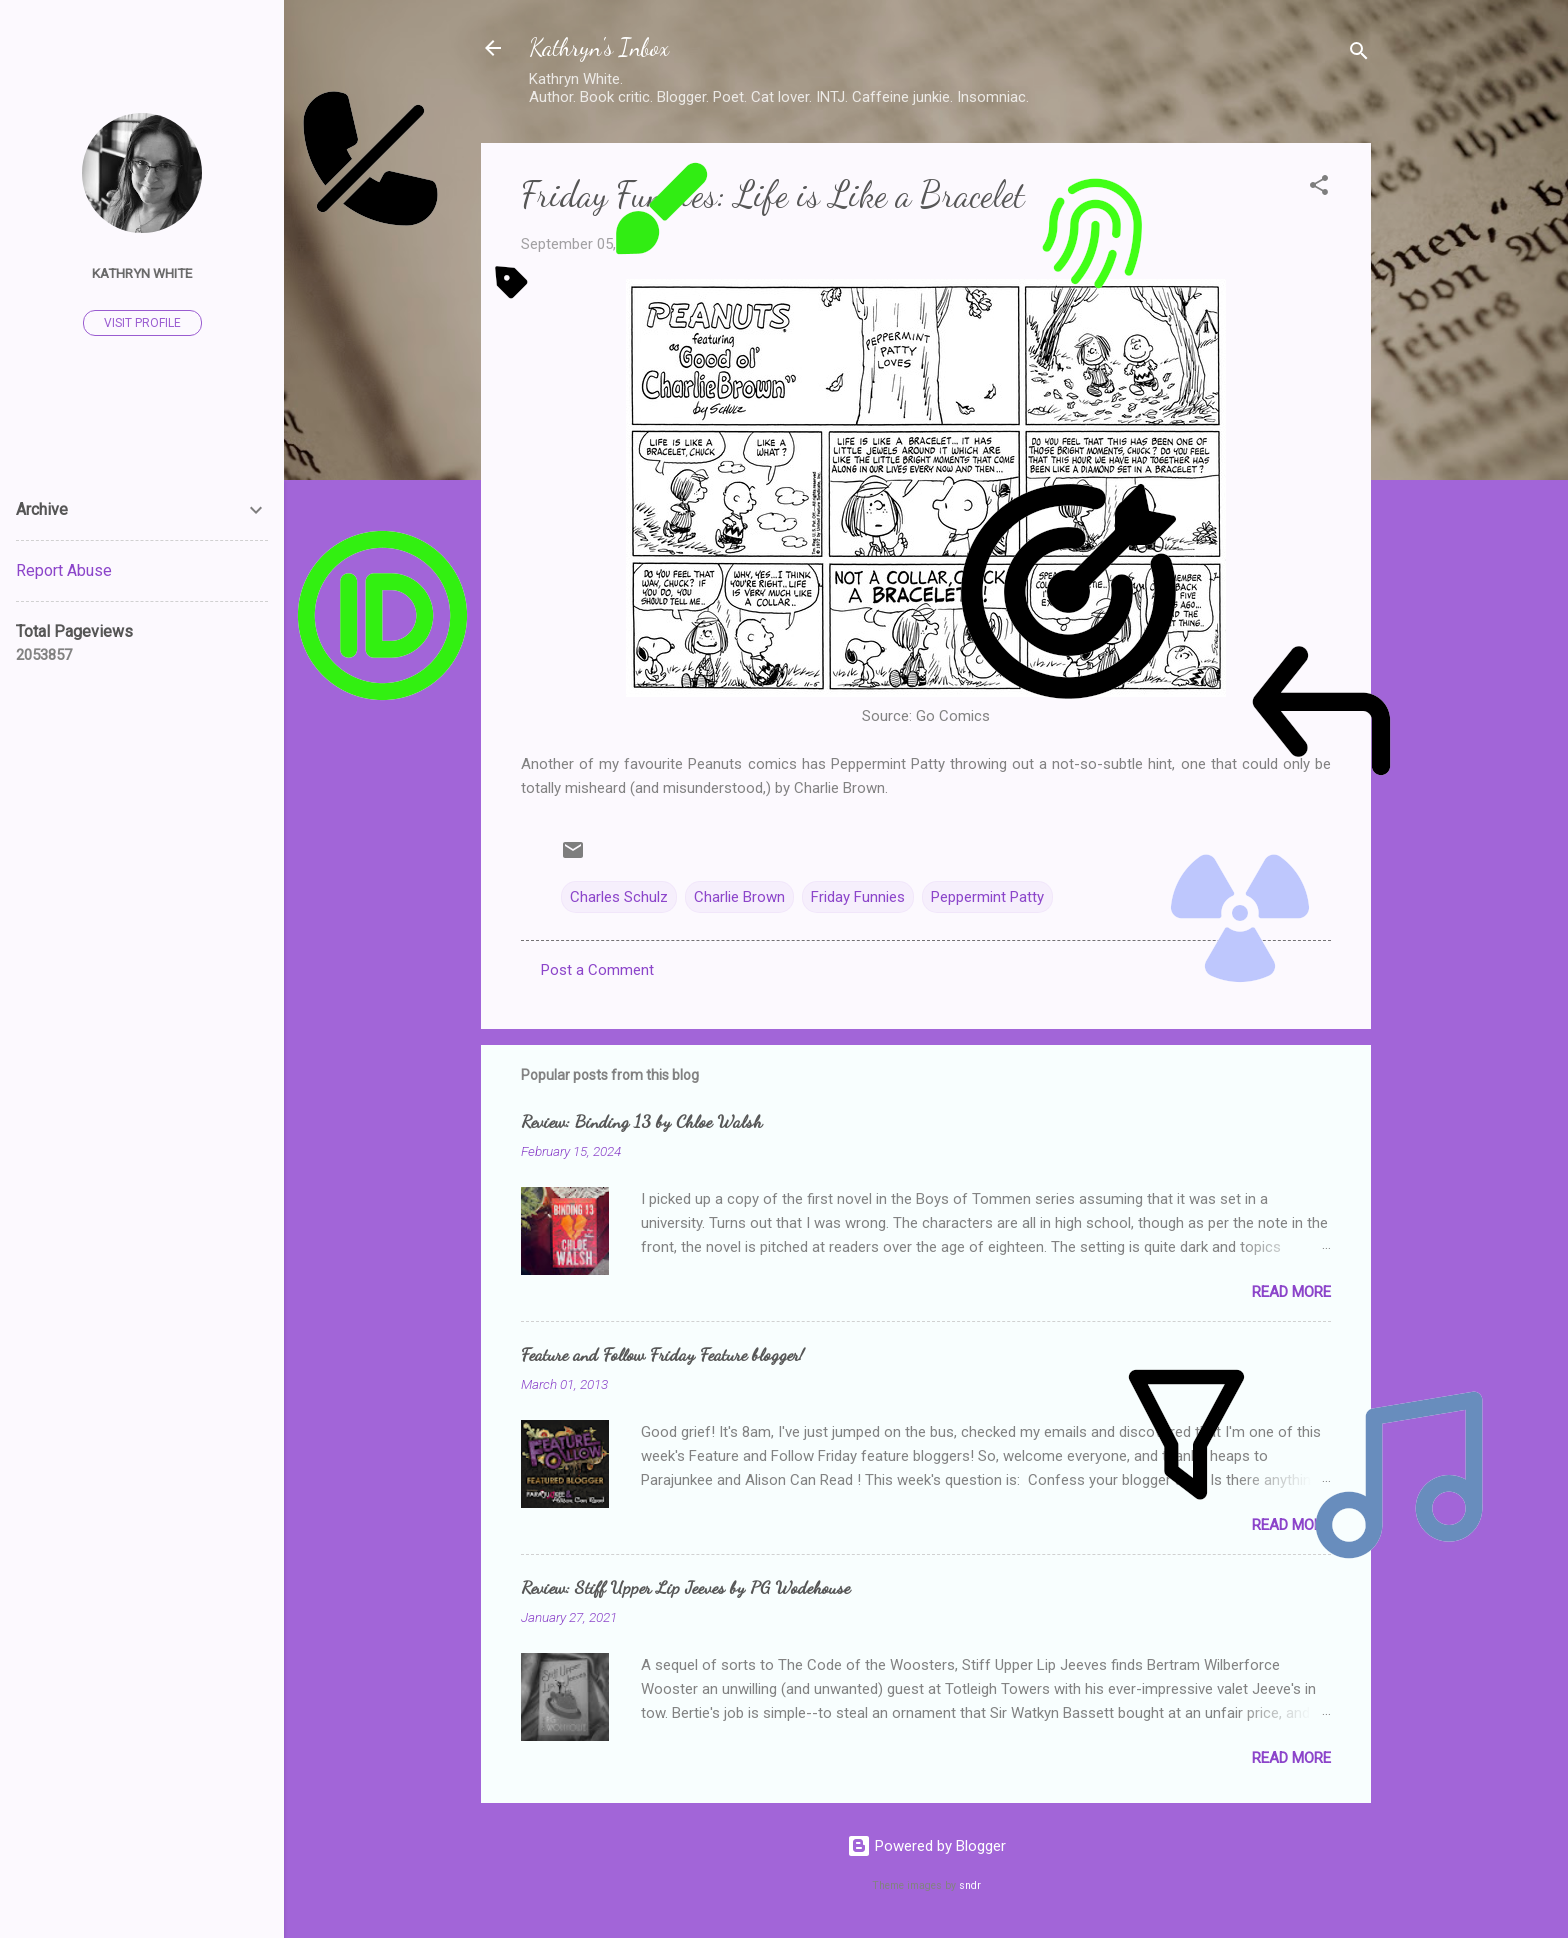 Image resolution: width=1568 pixels, height=1938 pixels. I want to click on indicates radioactive or hazardous material warning, so click(1240, 913).